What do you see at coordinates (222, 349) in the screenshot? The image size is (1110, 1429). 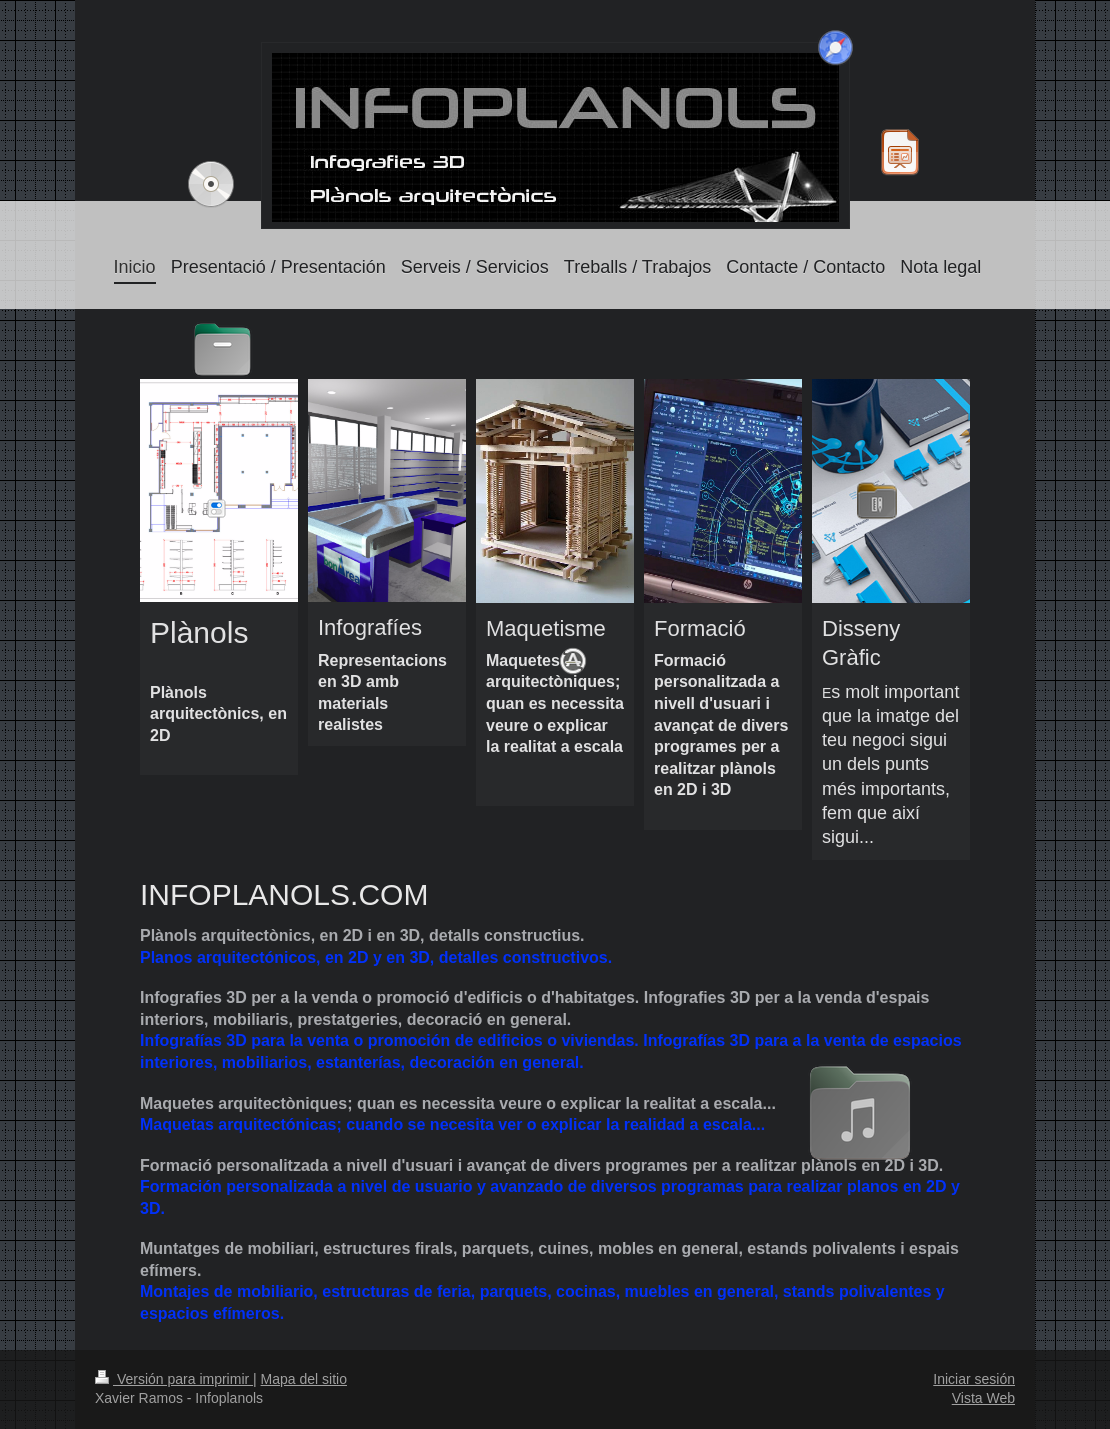 I see `open the file manager` at bounding box center [222, 349].